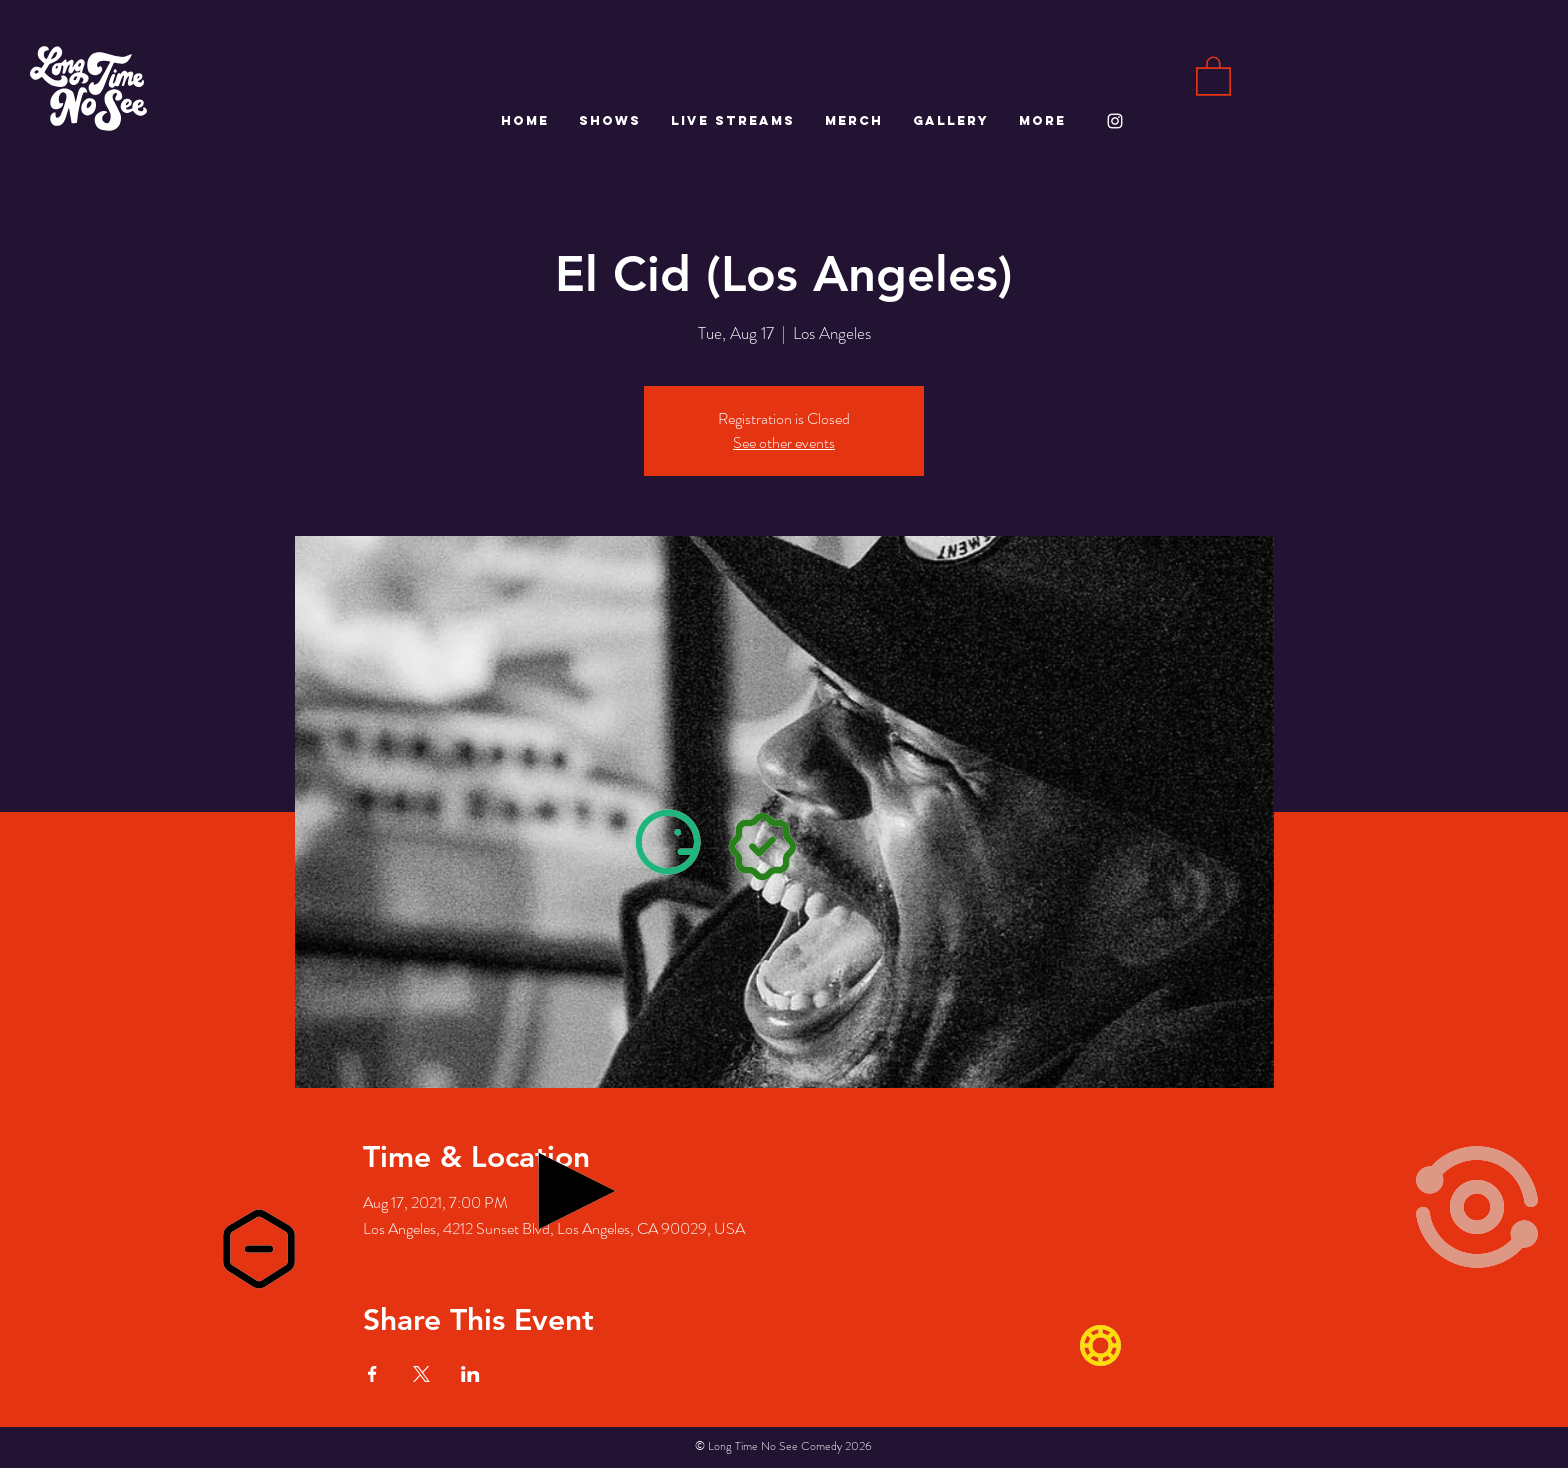  Describe the element at coordinates (668, 842) in the screenshot. I see `emoji or mood selector looking right` at that location.